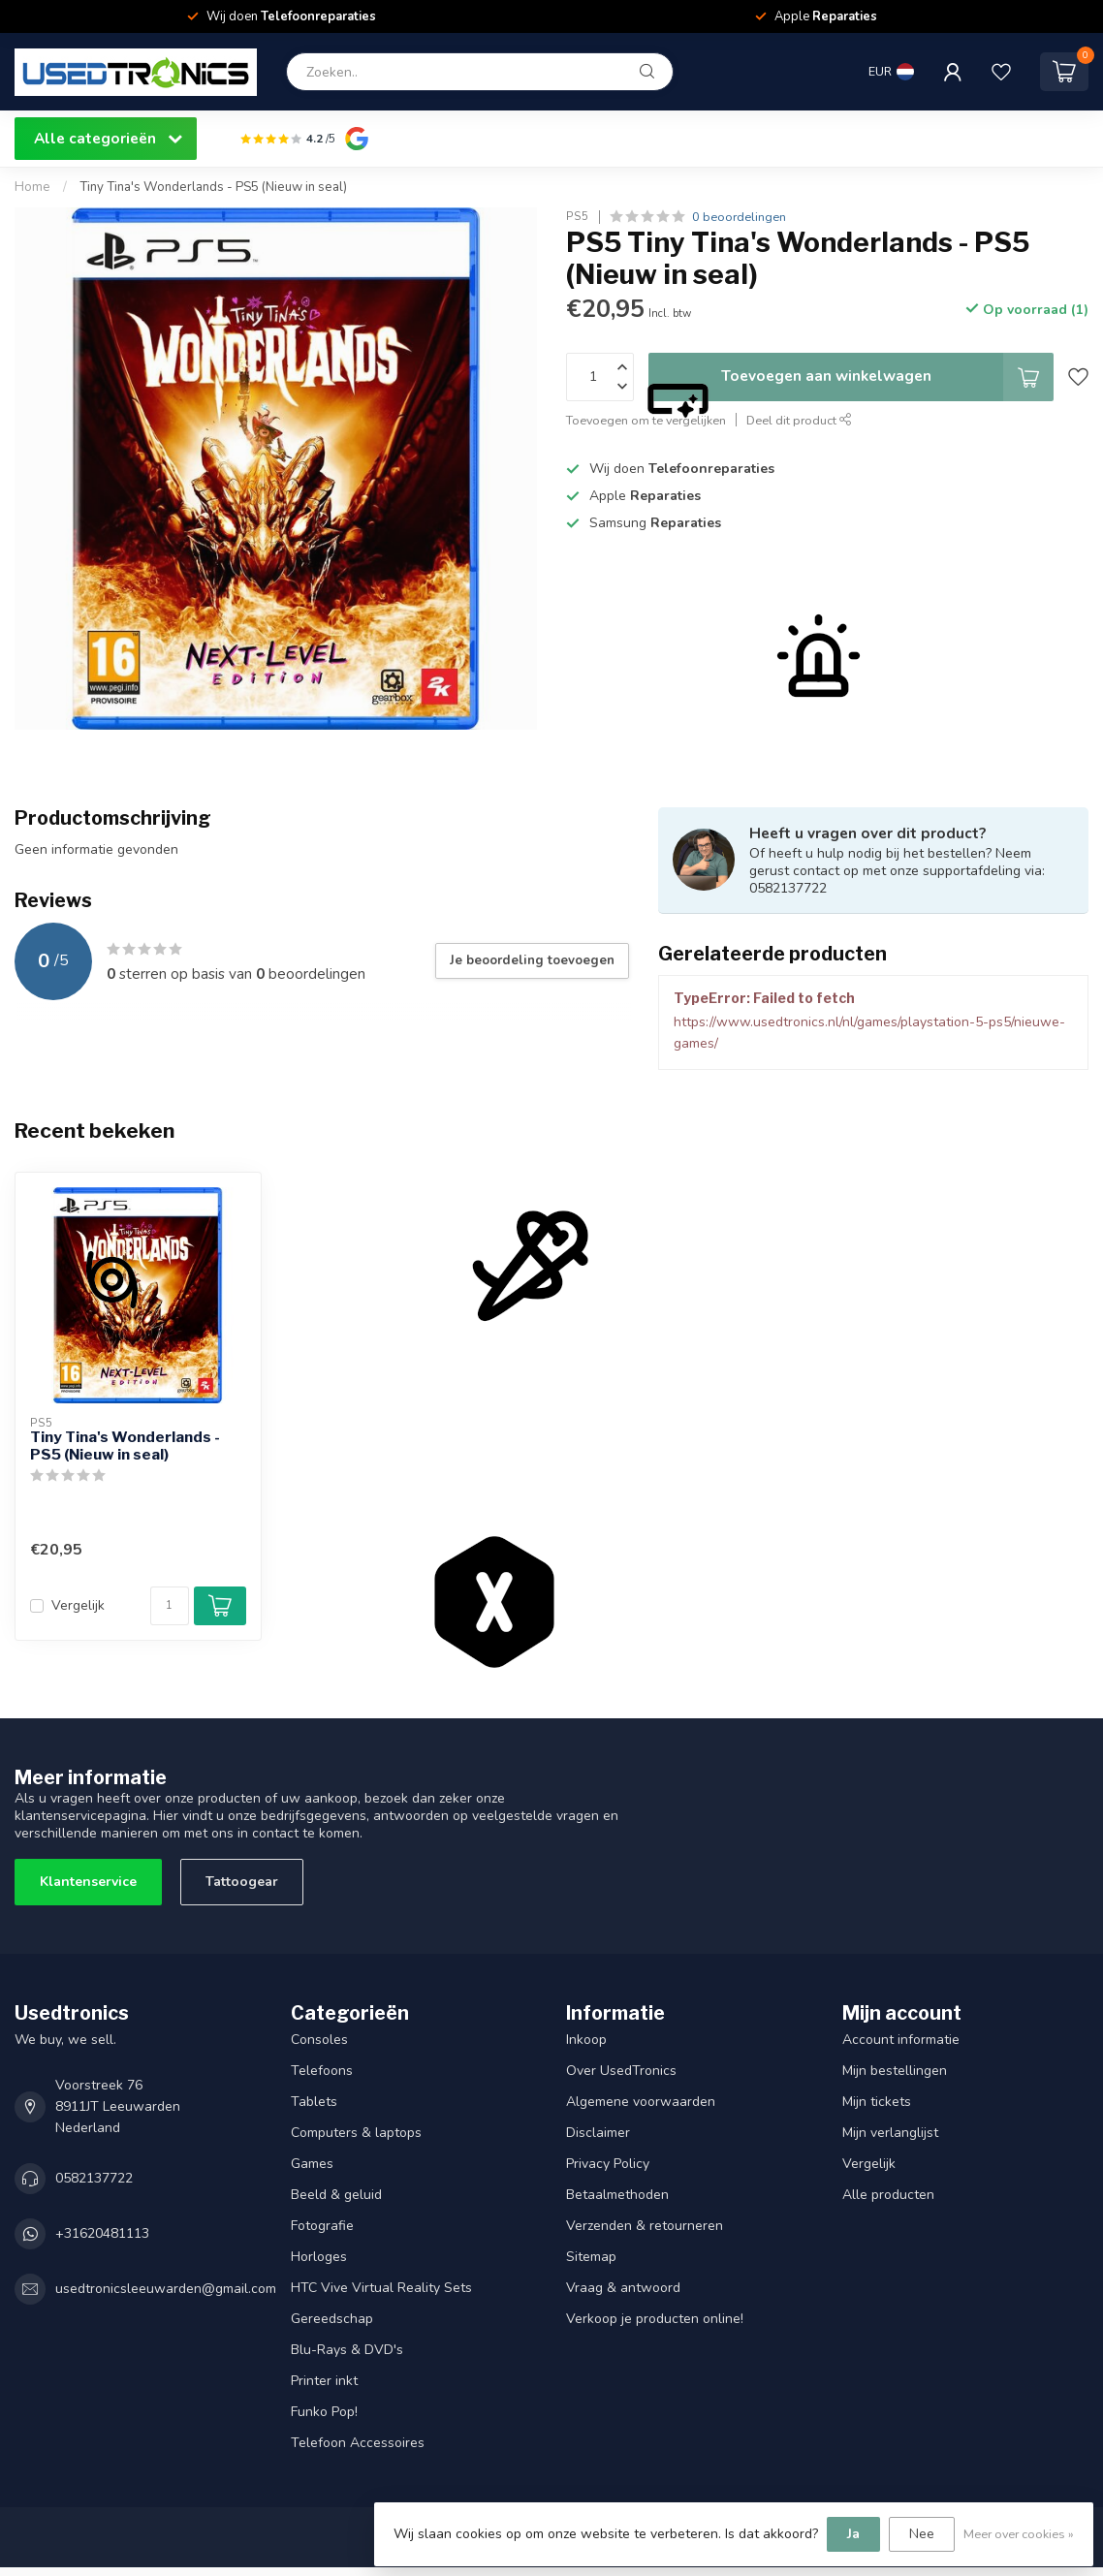 The height and width of the screenshot is (2576, 1103). Describe the element at coordinates (494, 1602) in the screenshot. I see `close or cancel action` at that location.